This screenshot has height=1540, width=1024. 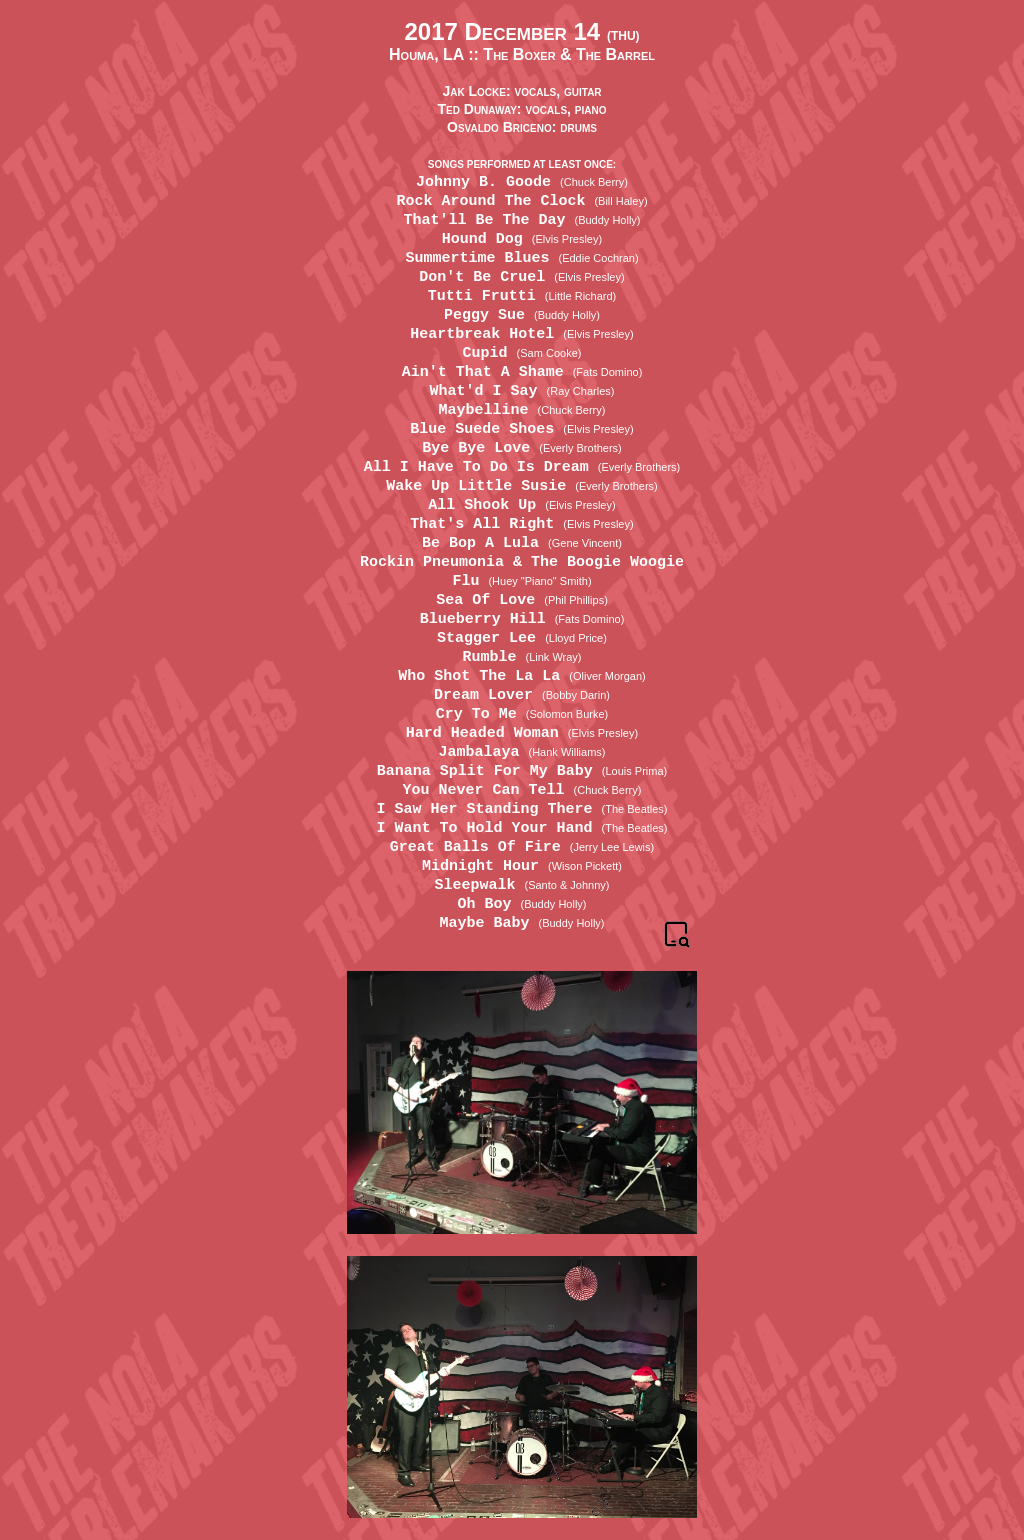 I want to click on unlink or disconnect a URL, so click(x=600, y=1508).